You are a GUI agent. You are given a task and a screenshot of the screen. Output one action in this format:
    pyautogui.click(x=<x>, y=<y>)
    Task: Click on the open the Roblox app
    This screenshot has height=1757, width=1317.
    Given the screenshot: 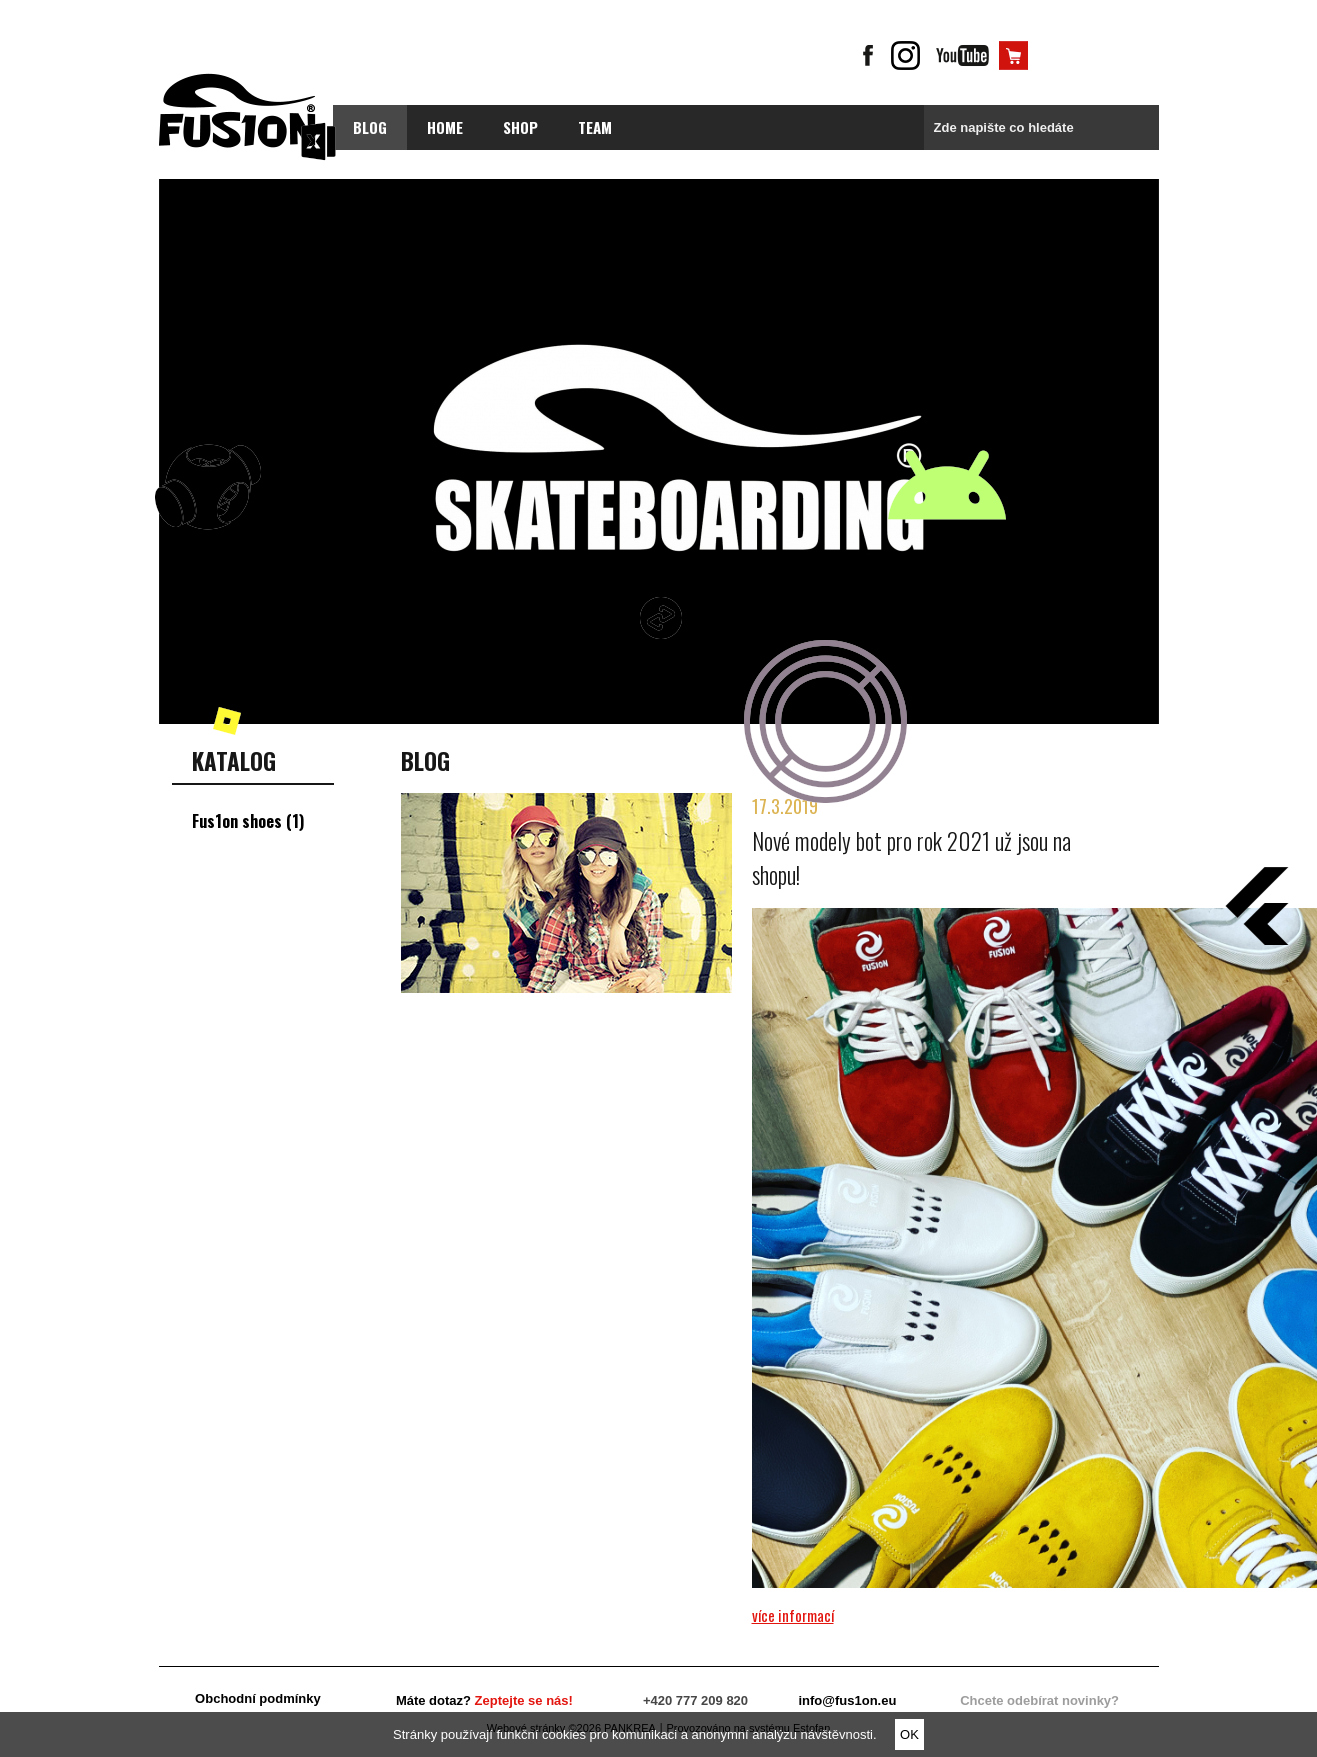 What is the action you would take?
    pyautogui.click(x=227, y=721)
    